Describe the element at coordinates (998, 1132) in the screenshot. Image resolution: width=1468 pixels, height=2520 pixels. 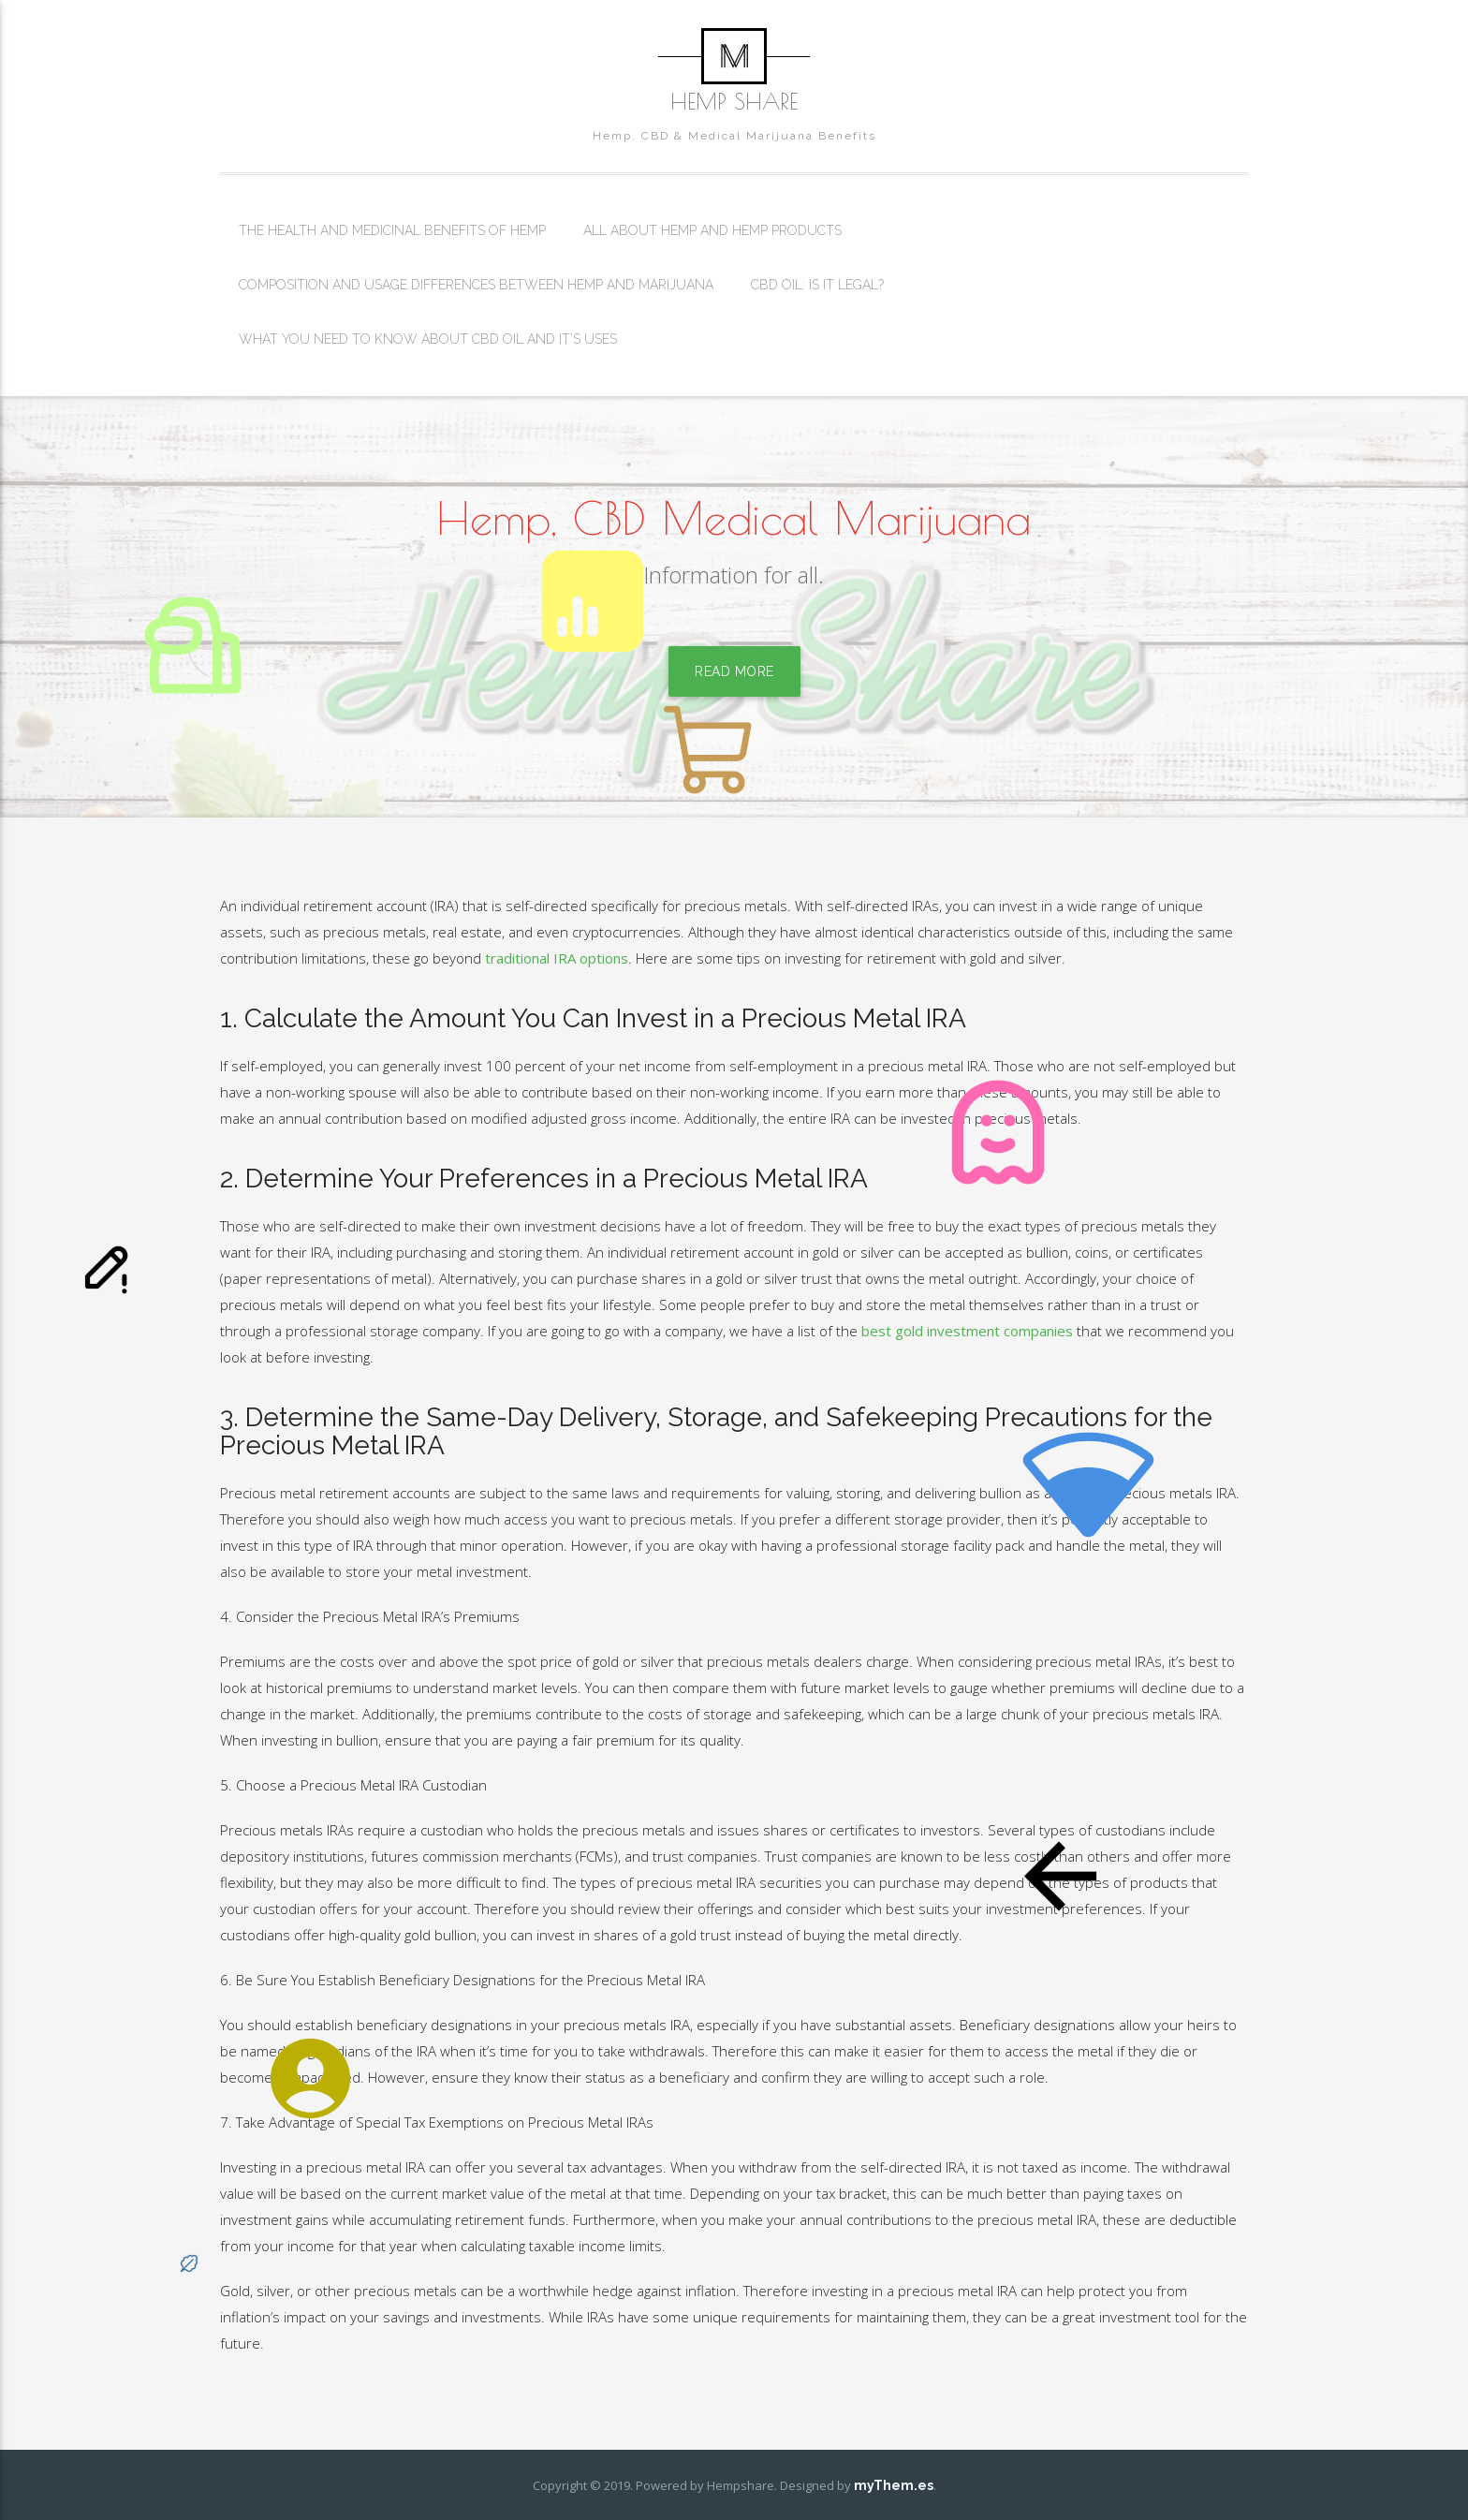
I see `enable ghost mode or incognito browsing` at that location.